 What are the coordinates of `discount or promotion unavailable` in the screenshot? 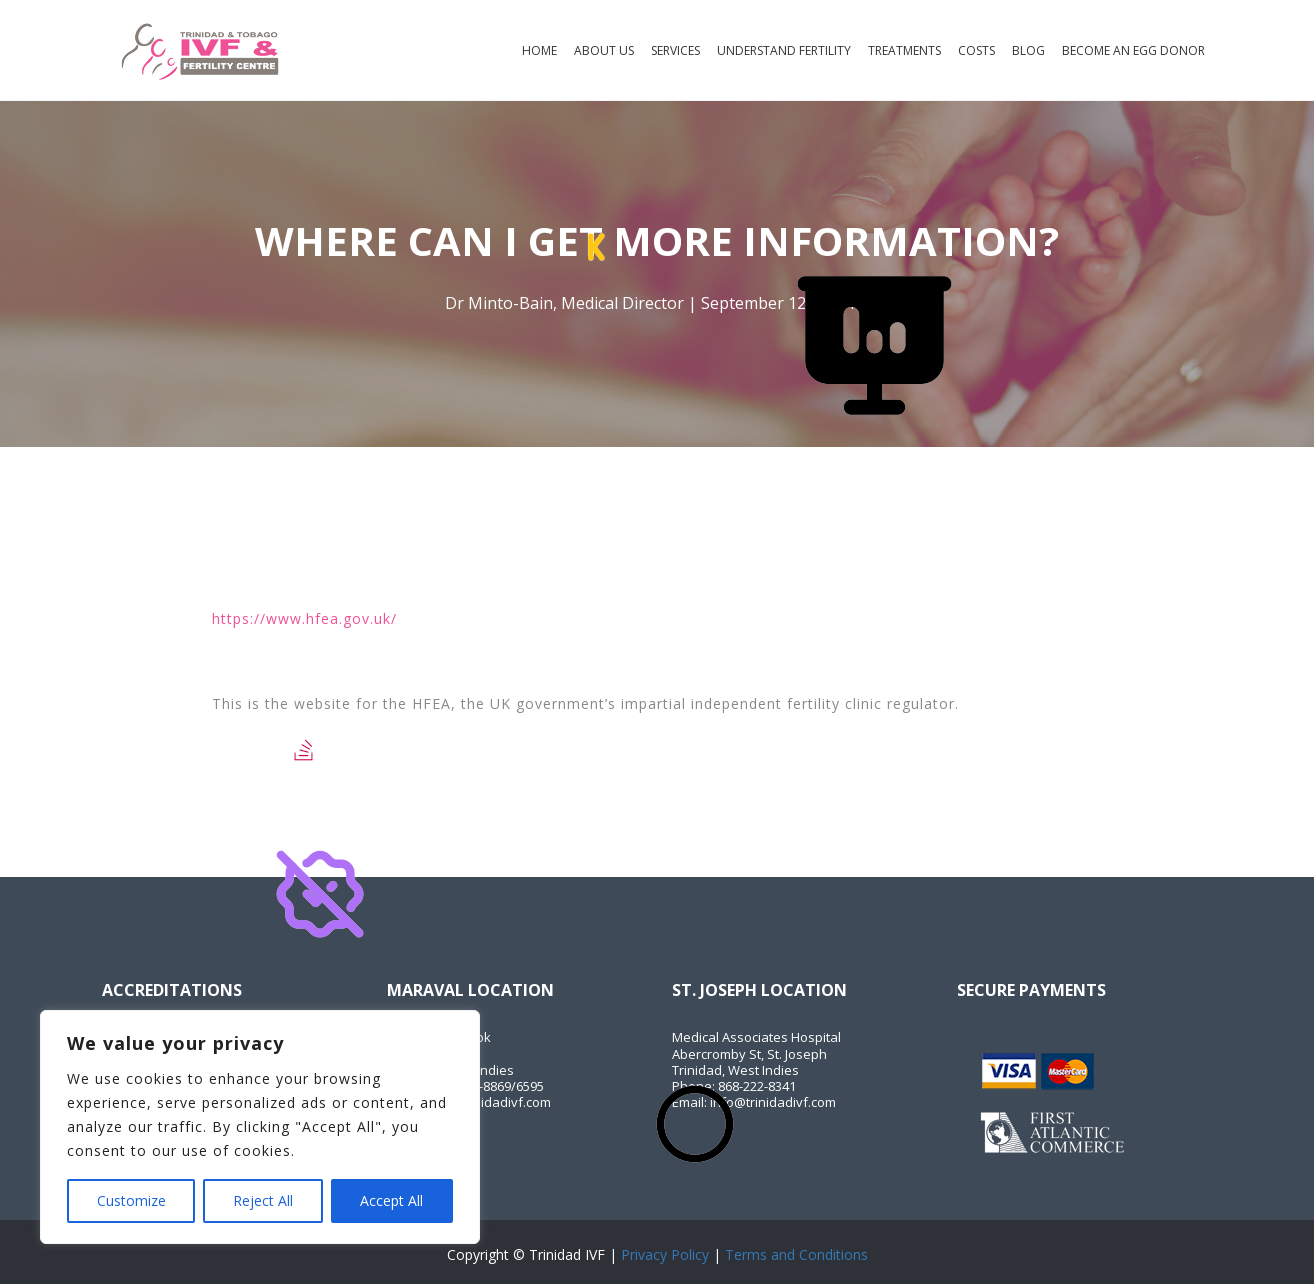 It's located at (320, 894).